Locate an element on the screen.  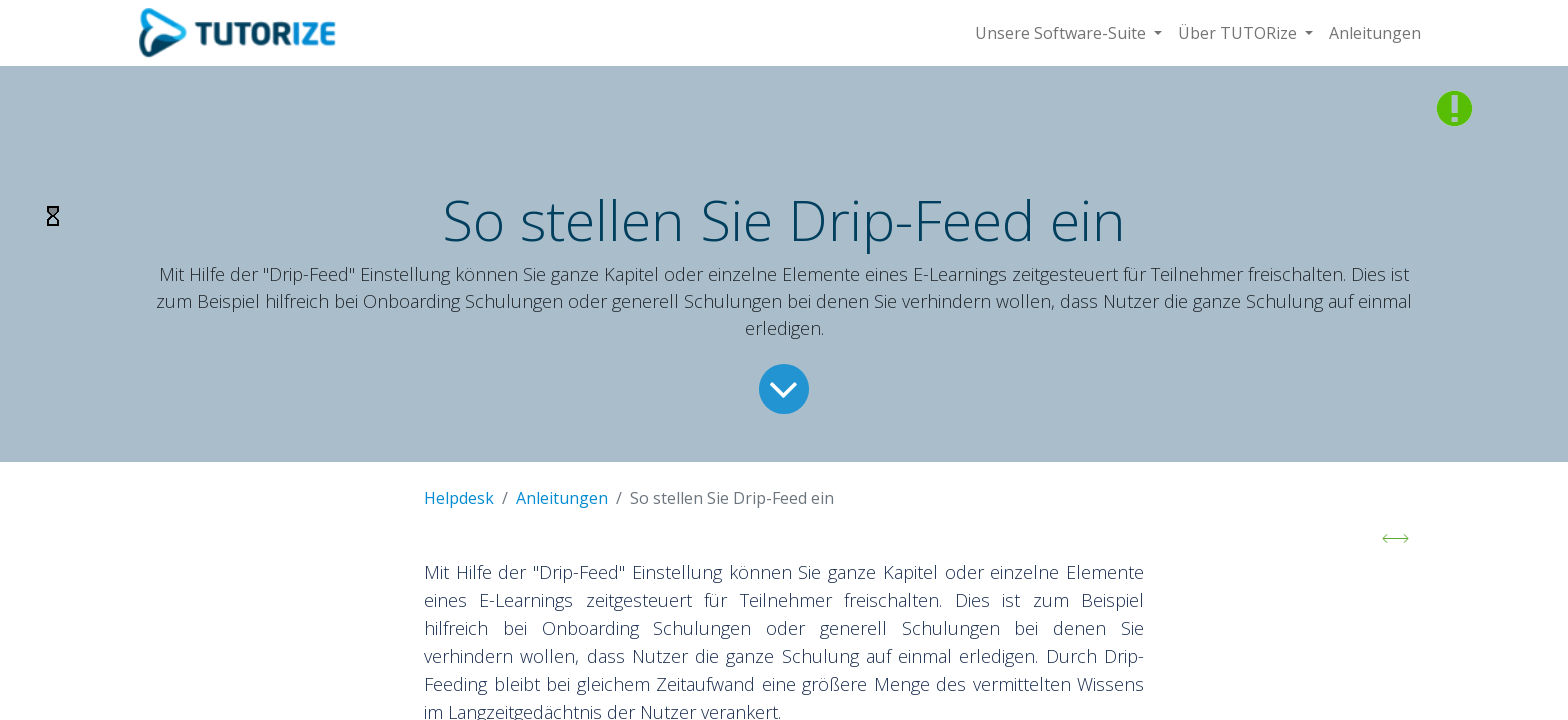
indicates time remaining or process starting is located at coordinates (53, 216).